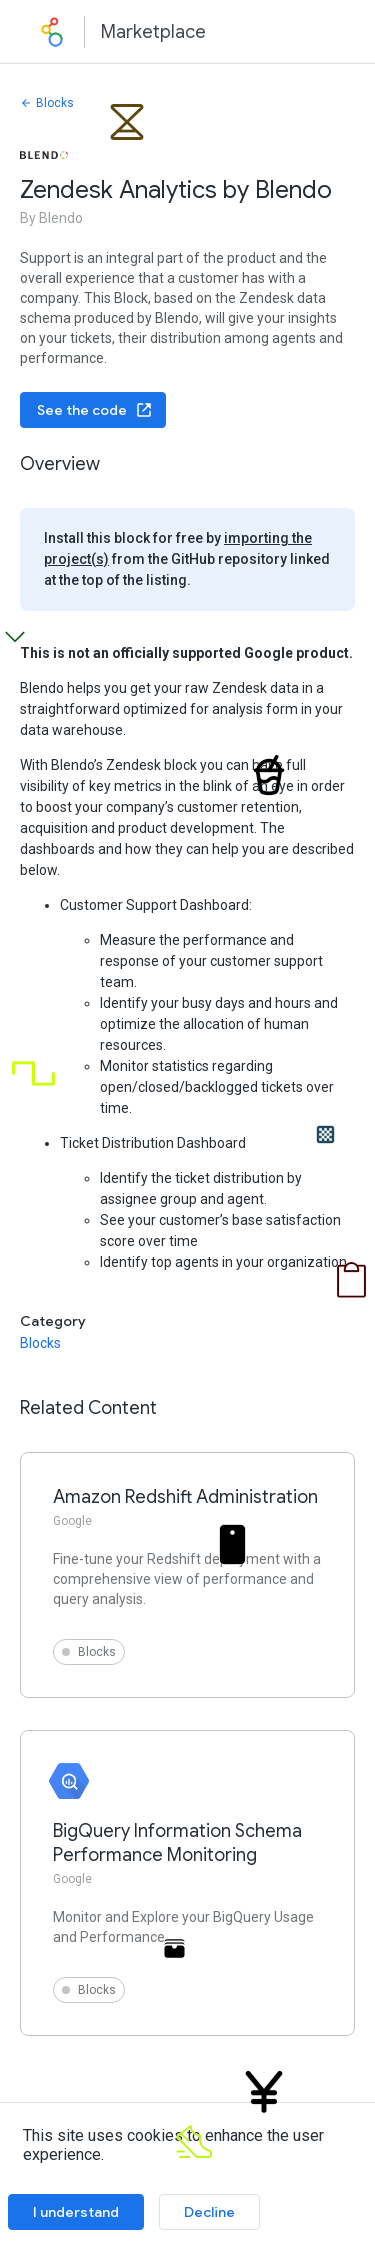  What do you see at coordinates (33, 1073) in the screenshot?
I see `toggle square wave audio signal` at bounding box center [33, 1073].